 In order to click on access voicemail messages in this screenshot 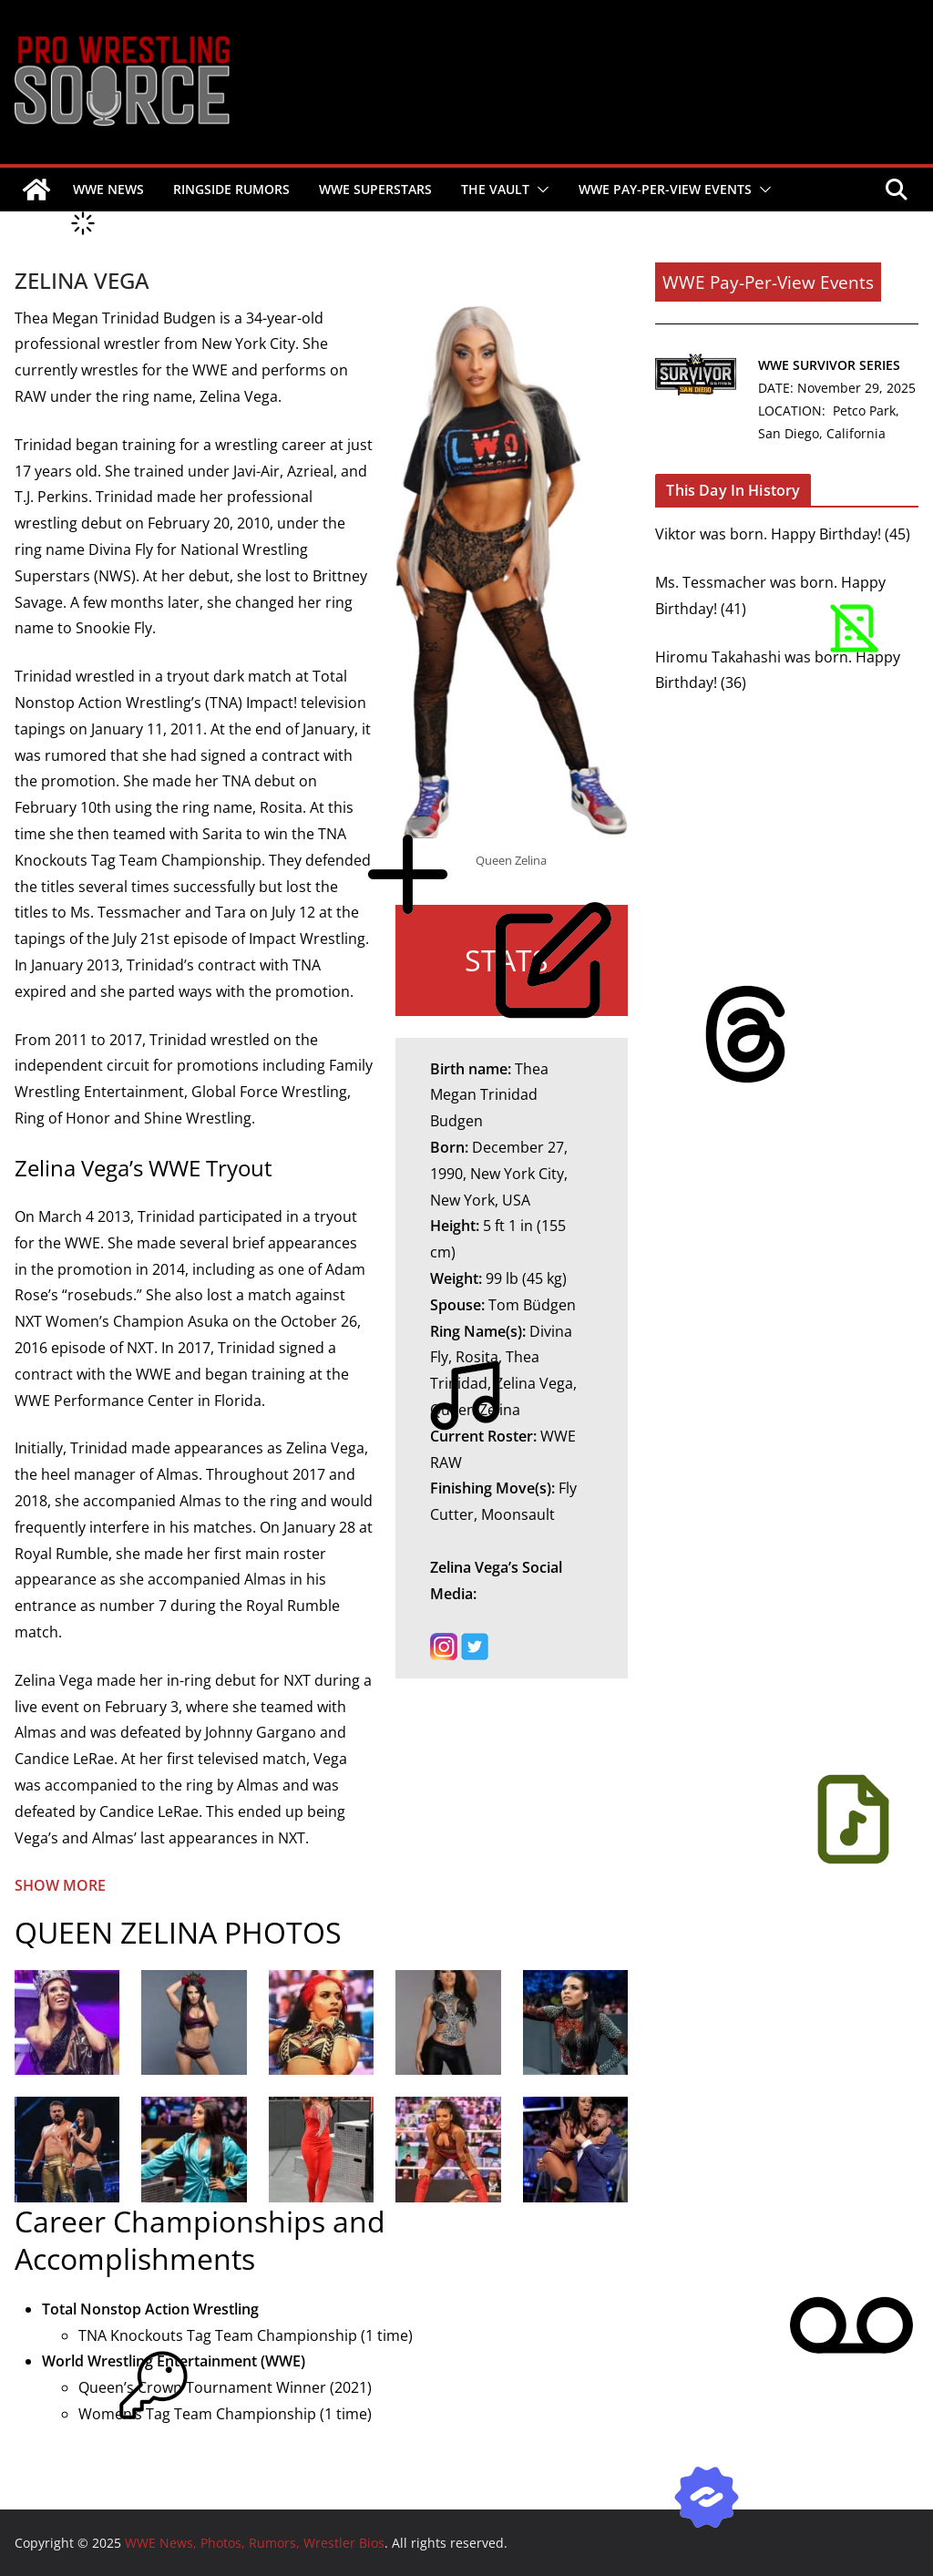, I will do `click(851, 2327)`.